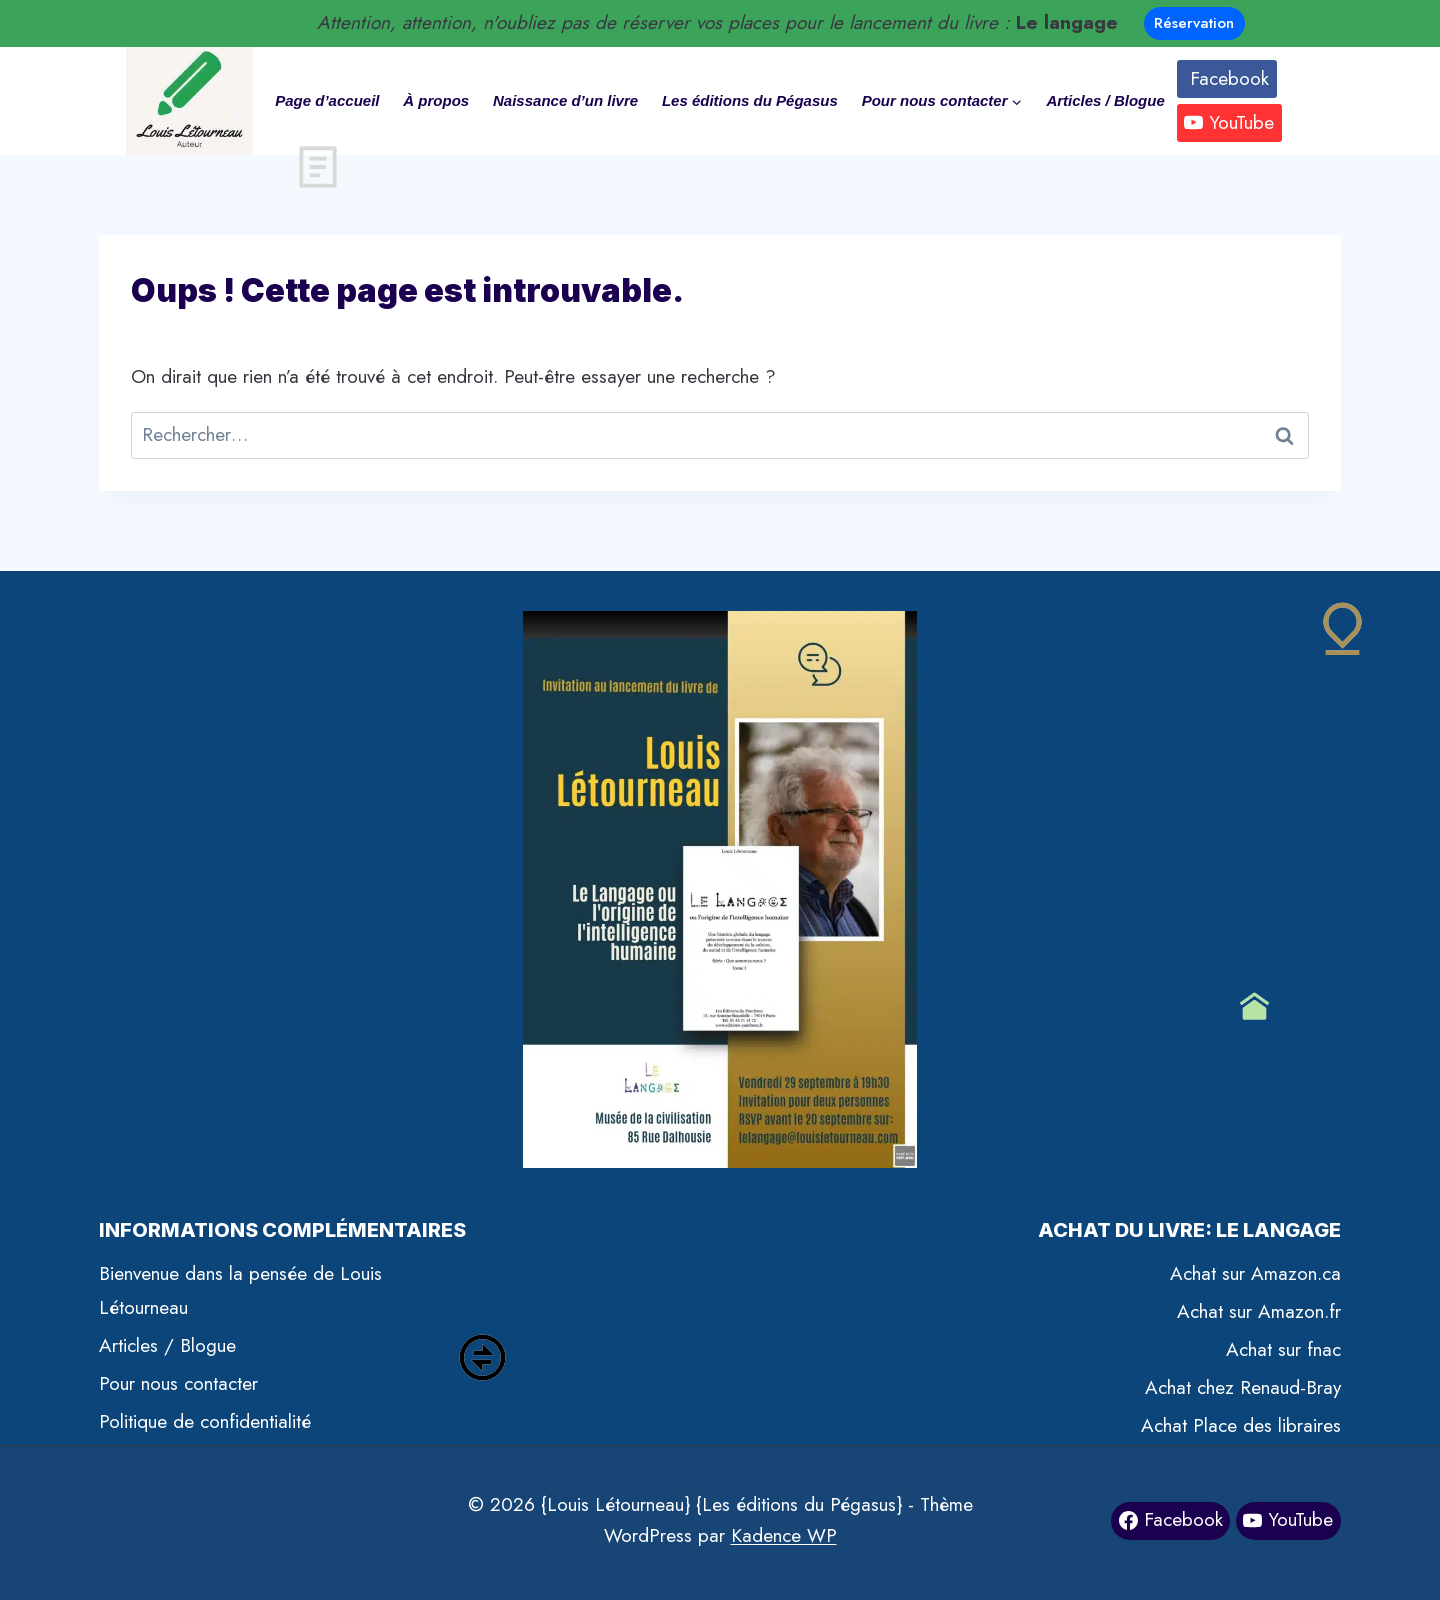  Describe the element at coordinates (482, 1357) in the screenshot. I see `exchange or convert currency` at that location.